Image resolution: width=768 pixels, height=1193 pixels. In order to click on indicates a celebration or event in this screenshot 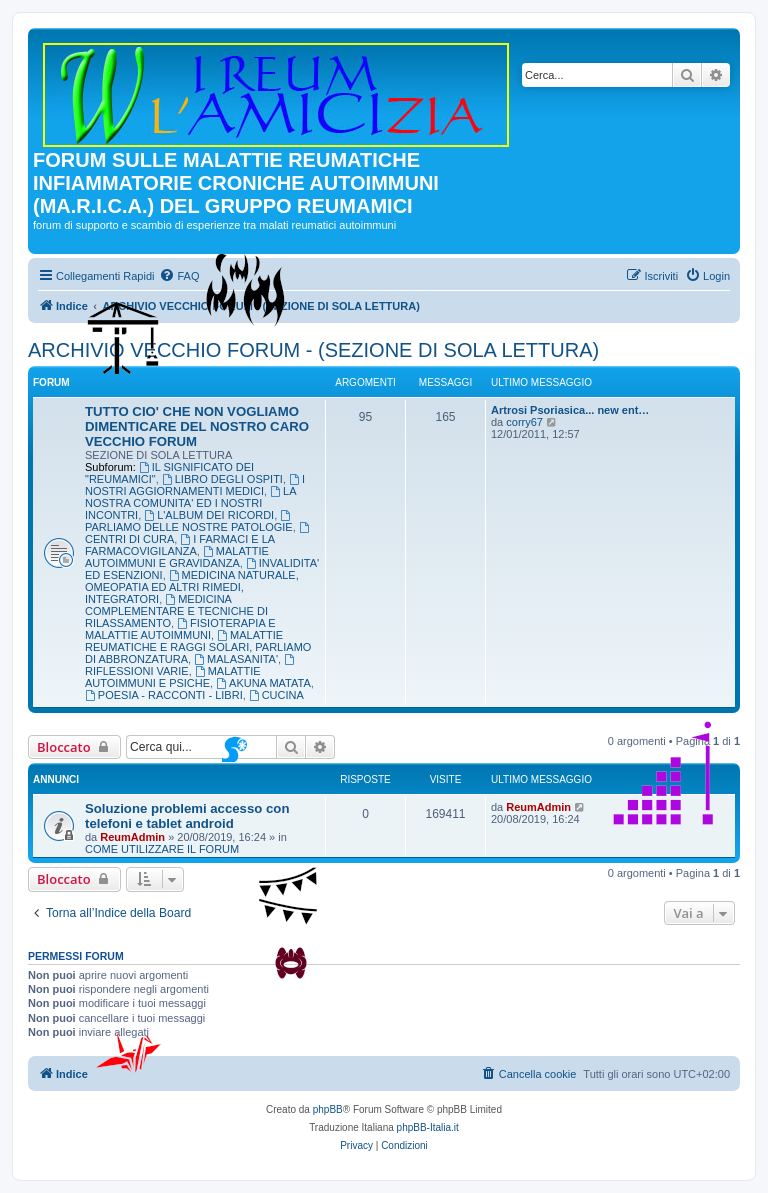, I will do `click(288, 896)`.